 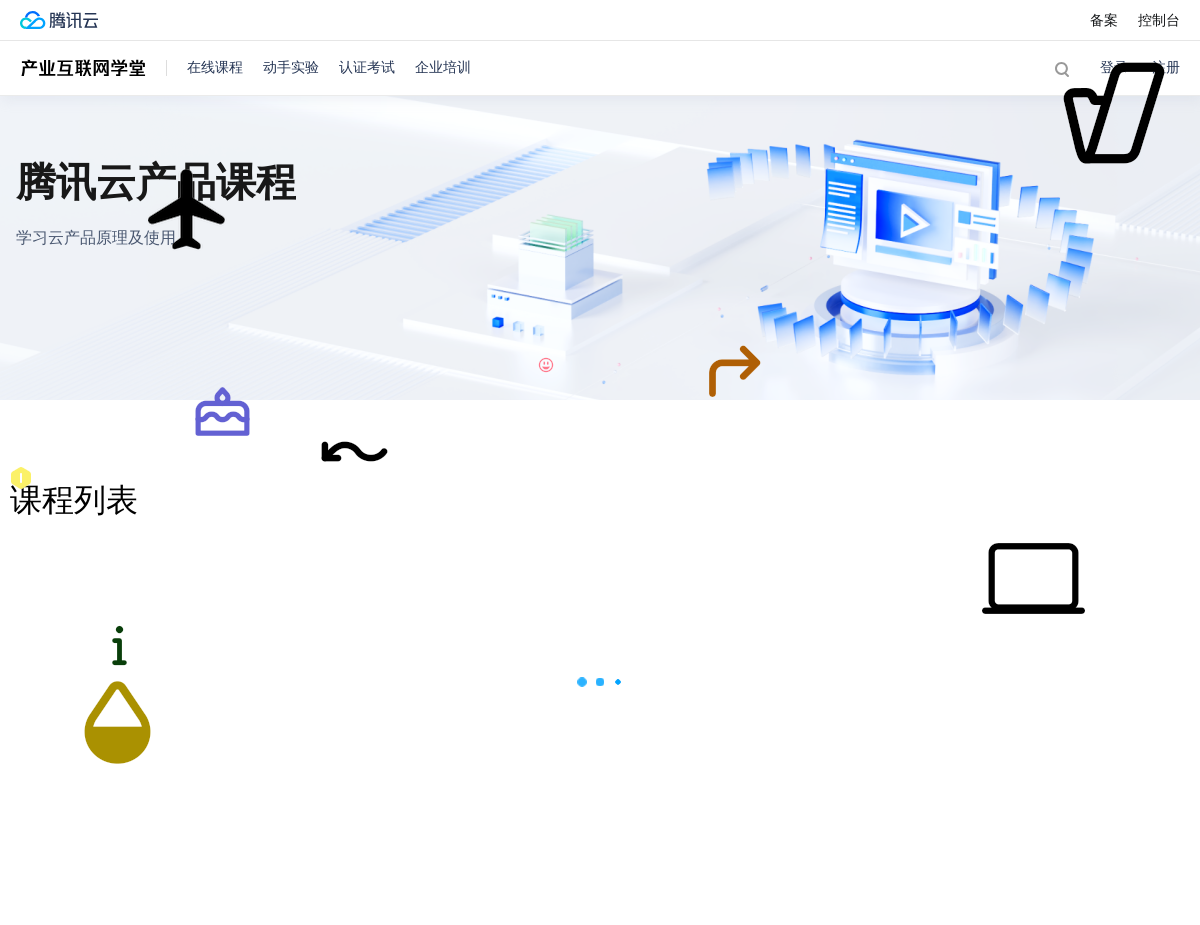 What do you see at coordinates (733, 373) in the screenshot?
I see `forward or share content` at bounding box center [733, 373].